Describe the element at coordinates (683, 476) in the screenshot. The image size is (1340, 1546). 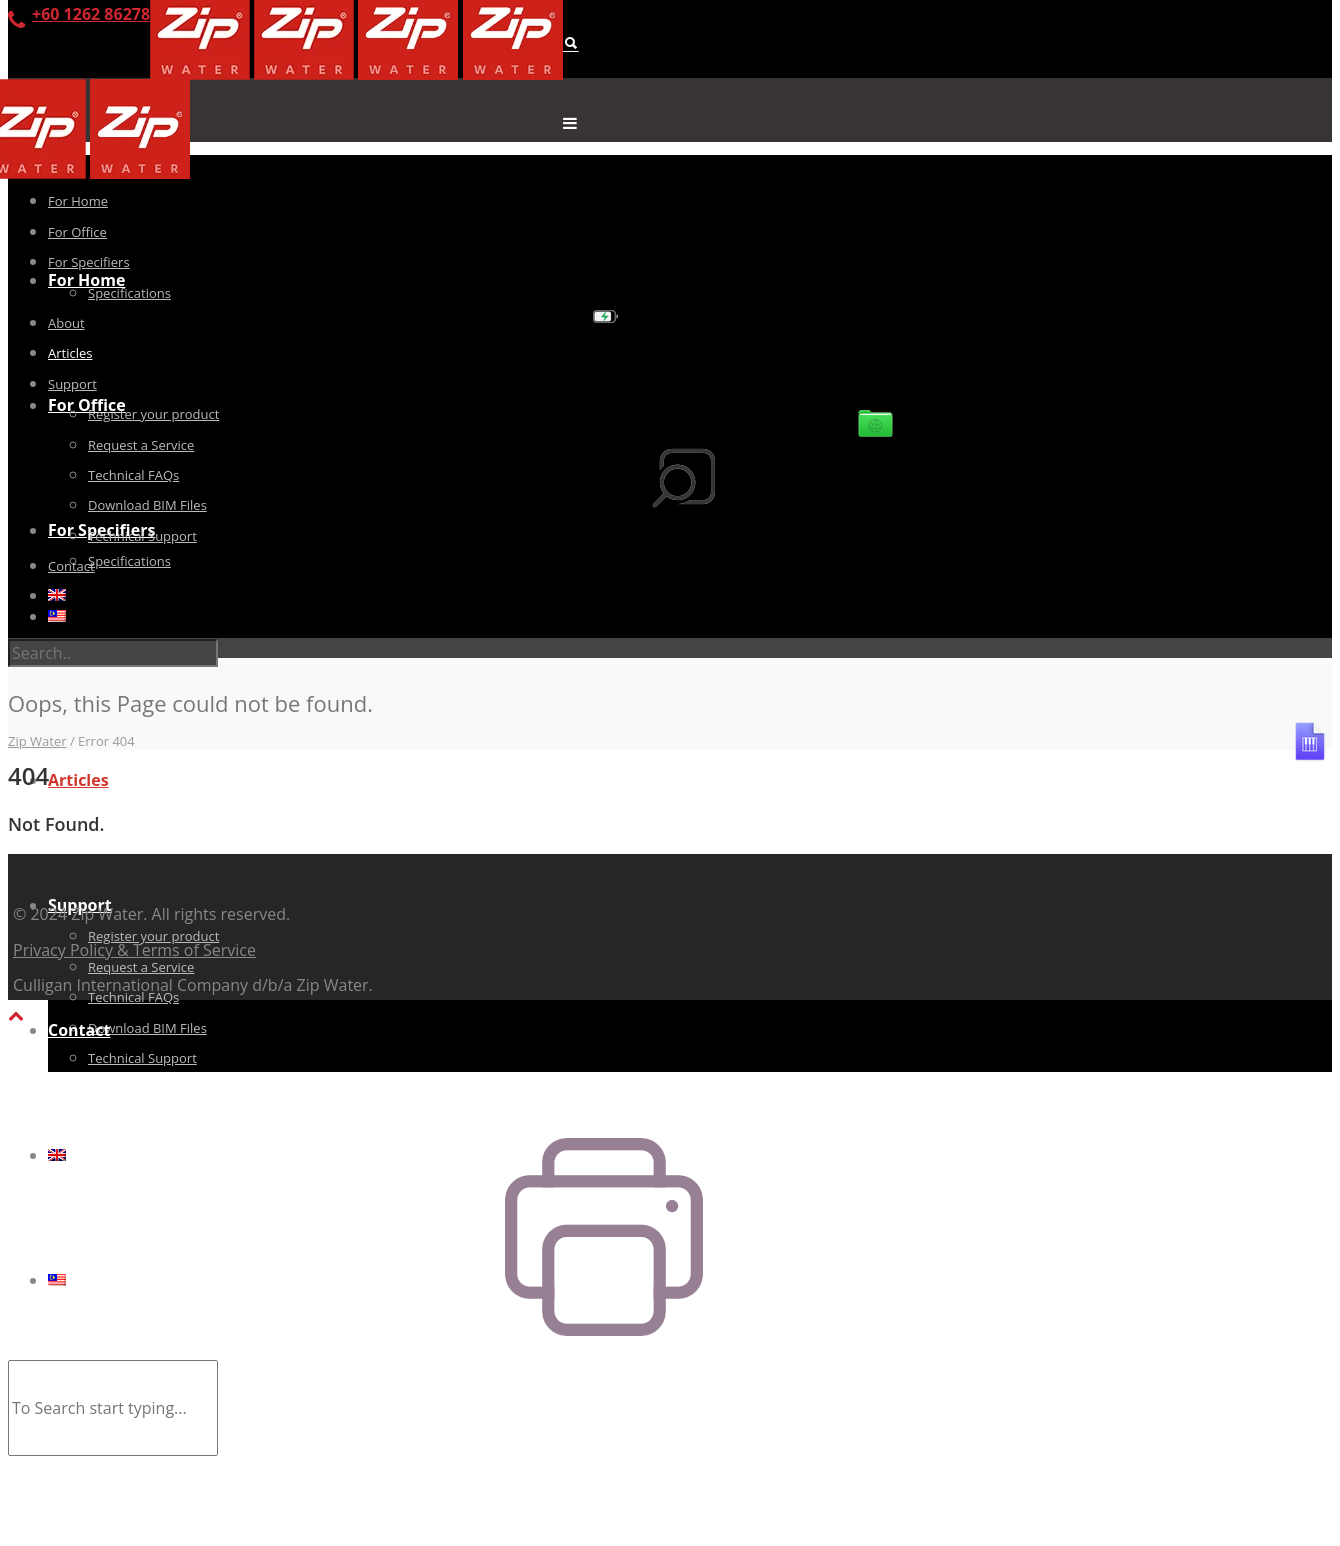
I see `open image viewer application` at that location.